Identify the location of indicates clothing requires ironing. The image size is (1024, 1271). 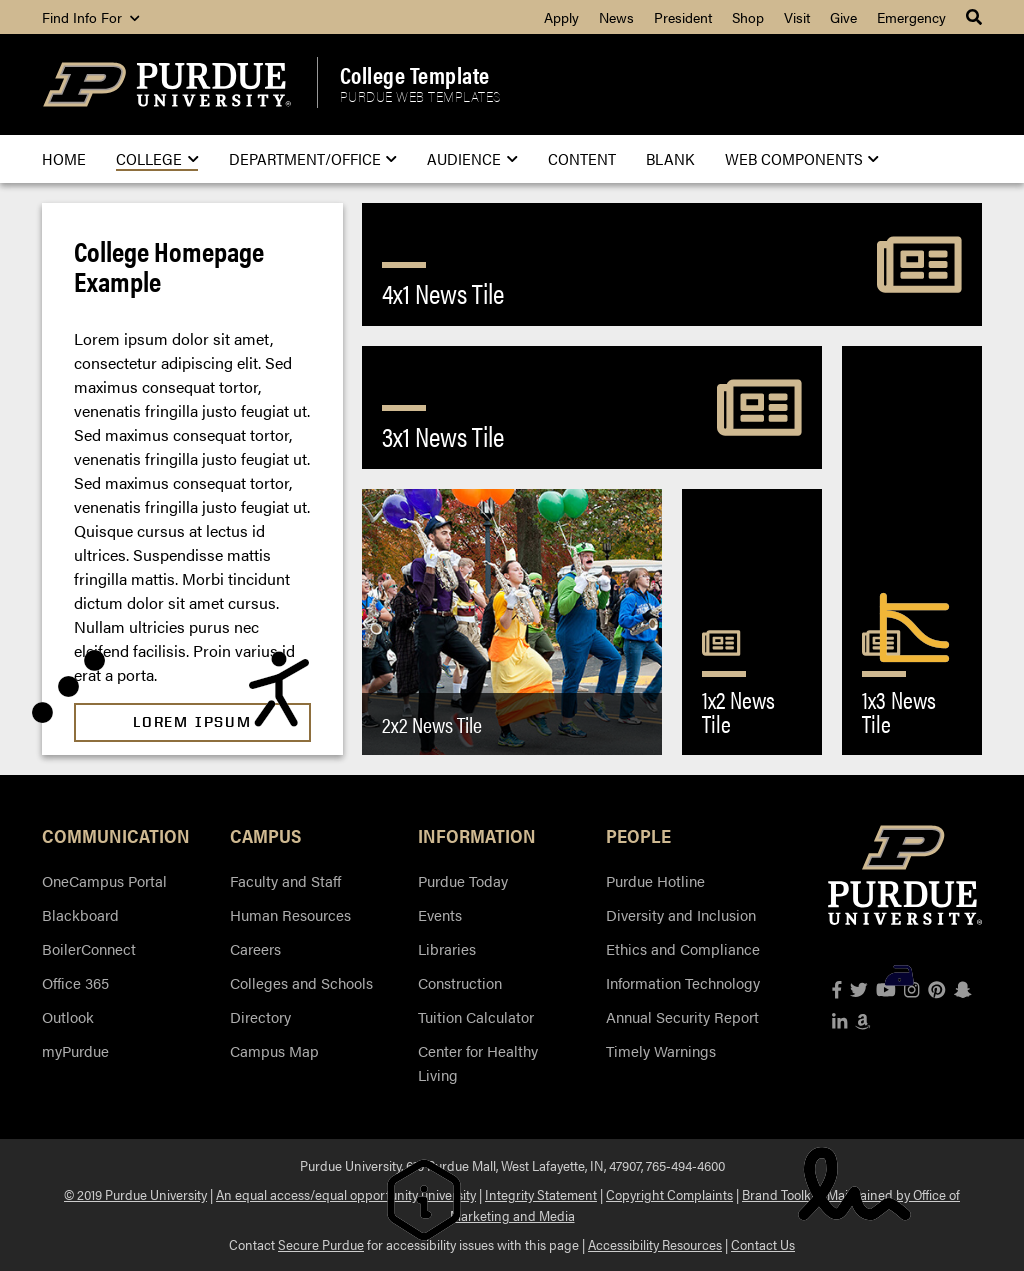
(899, 975).